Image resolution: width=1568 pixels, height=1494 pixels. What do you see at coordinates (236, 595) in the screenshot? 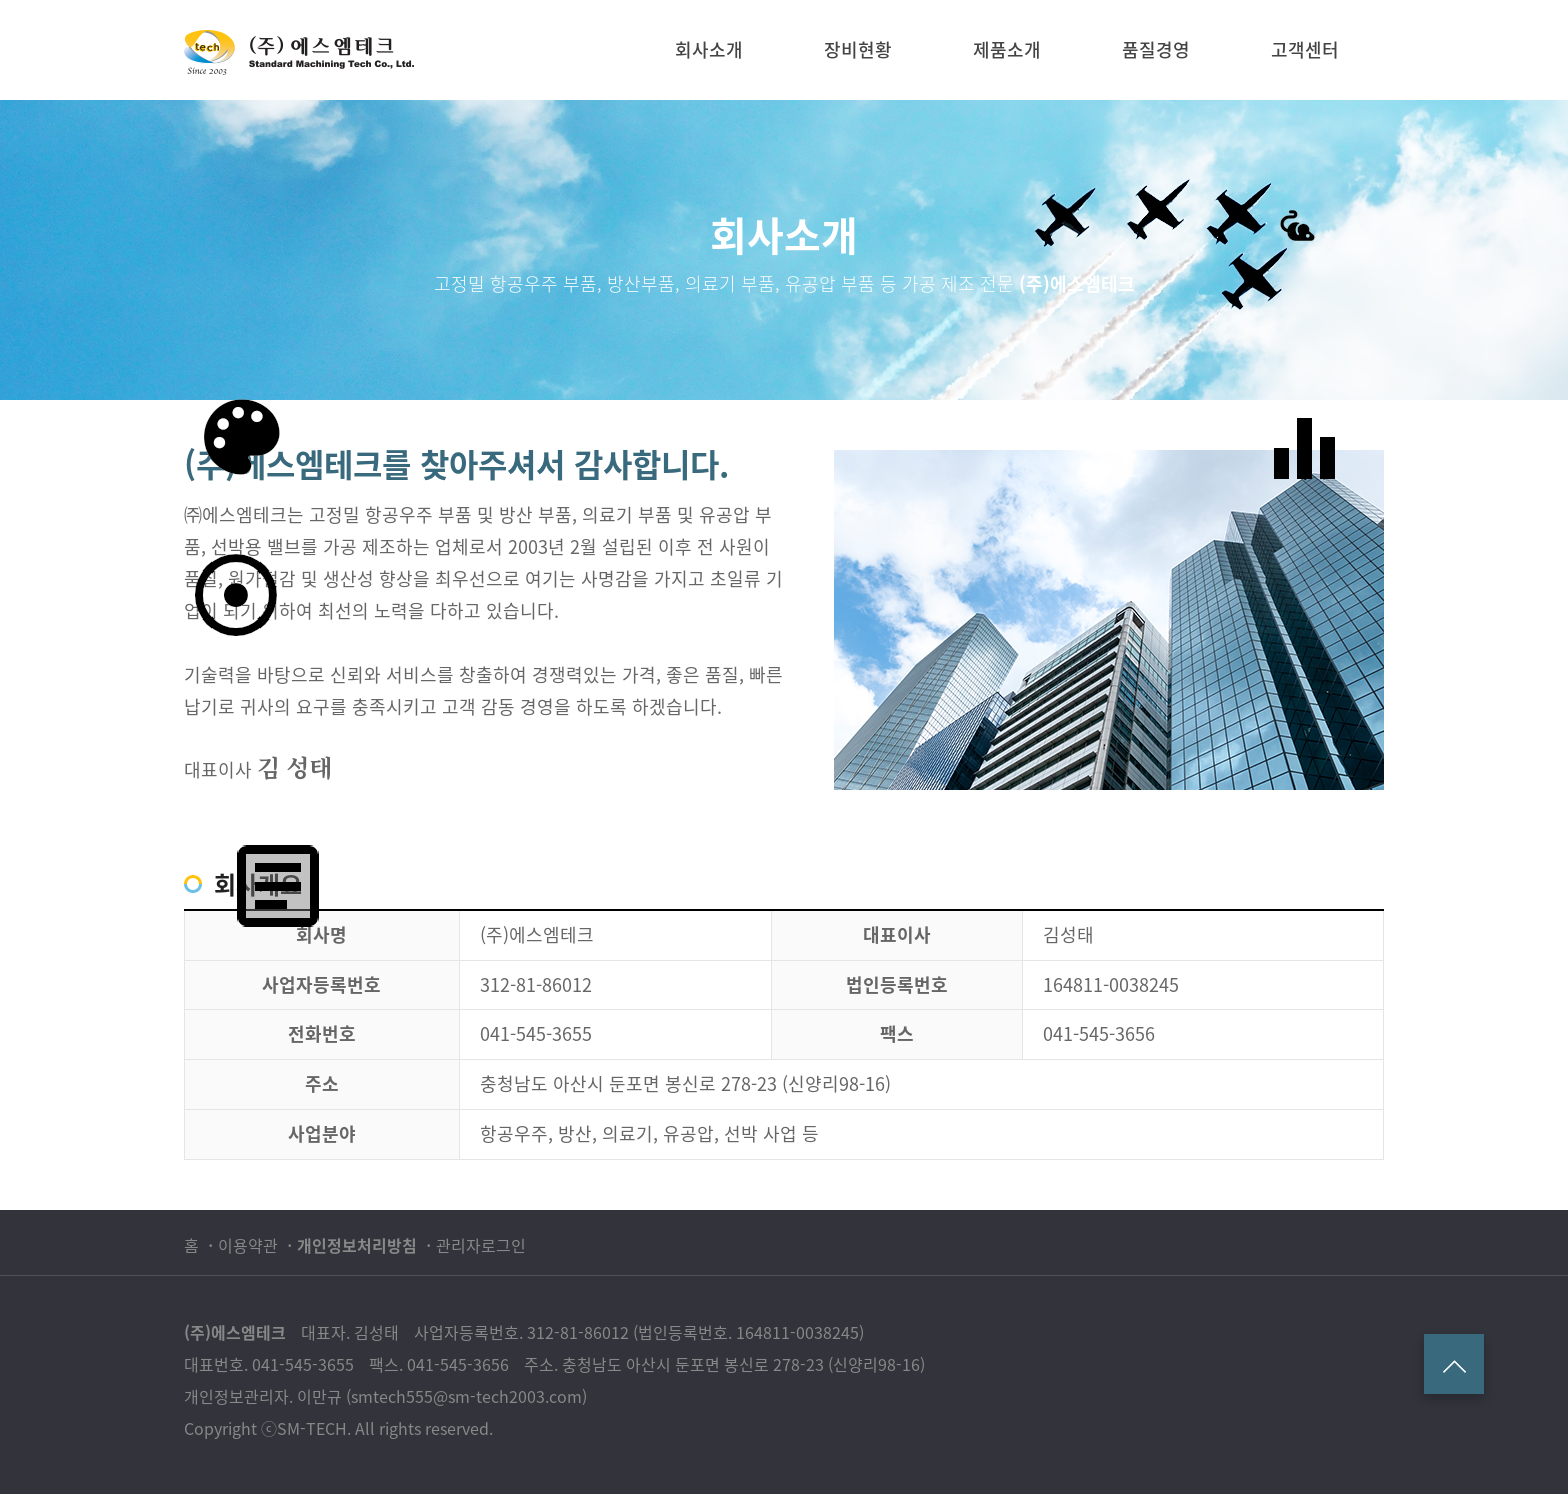
I see `adjust image or display settings` at bounding box center [236, 595].